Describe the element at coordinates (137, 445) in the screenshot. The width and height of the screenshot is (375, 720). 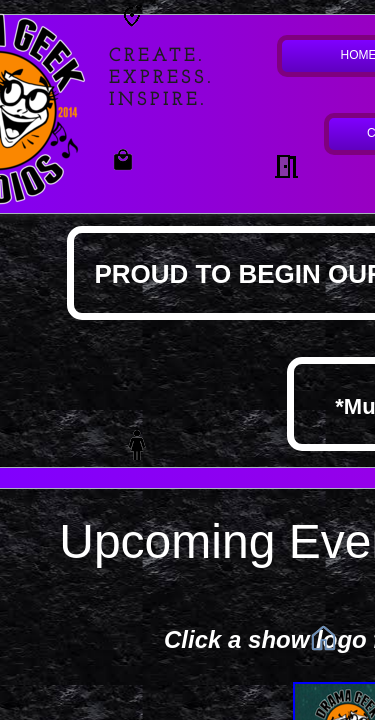
I see `indicates women's restroom or facilities` at that location.